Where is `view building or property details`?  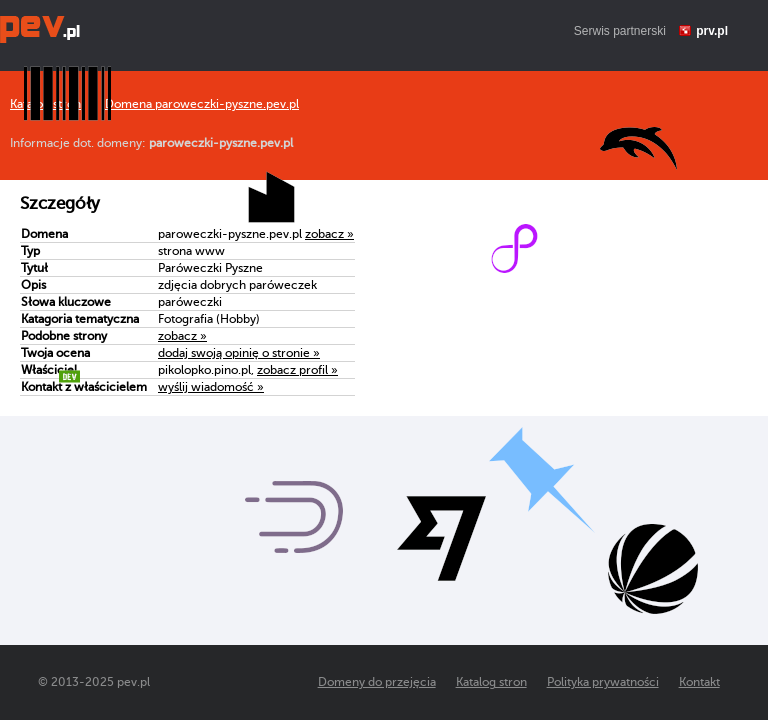
view building or property details is located at coordinates (271, 199).